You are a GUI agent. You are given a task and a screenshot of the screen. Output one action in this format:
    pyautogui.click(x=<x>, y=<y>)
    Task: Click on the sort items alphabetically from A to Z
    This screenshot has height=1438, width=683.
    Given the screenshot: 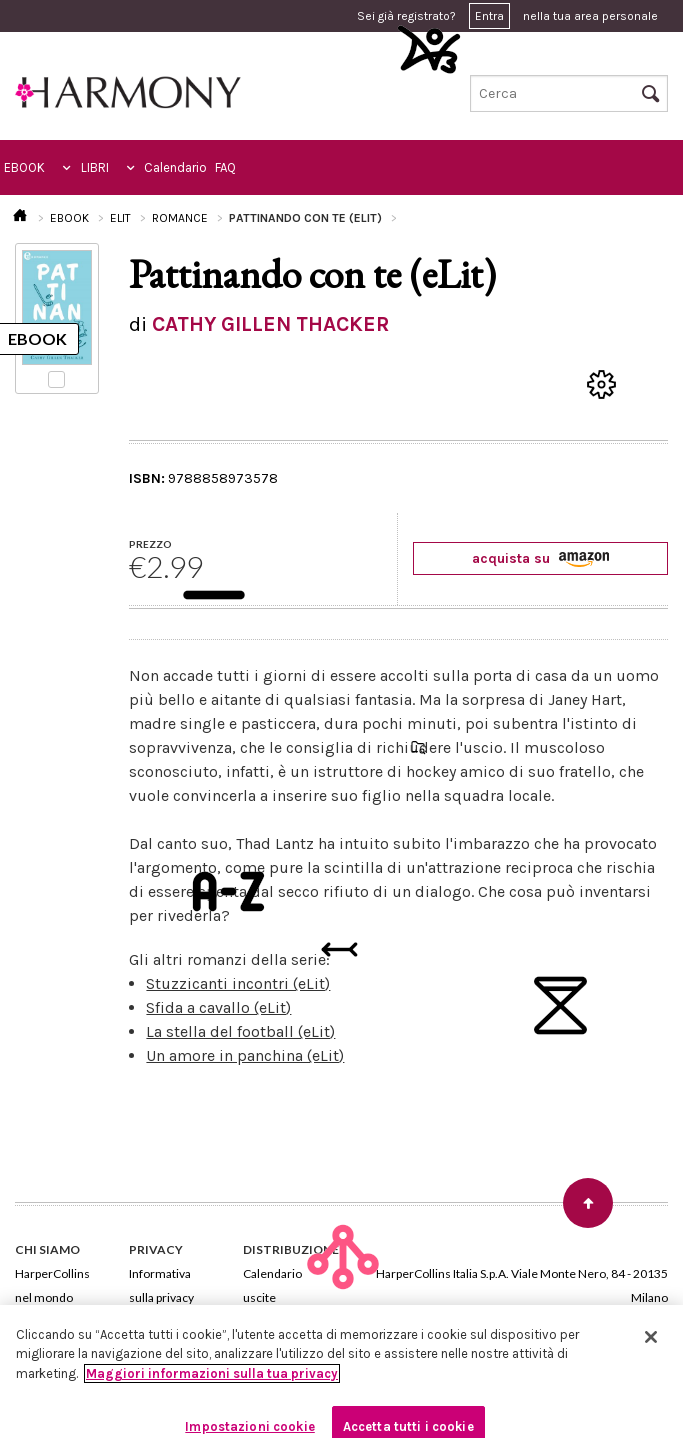 What is the action you would take?
    pyautogui.click(x=228, y=891)
    